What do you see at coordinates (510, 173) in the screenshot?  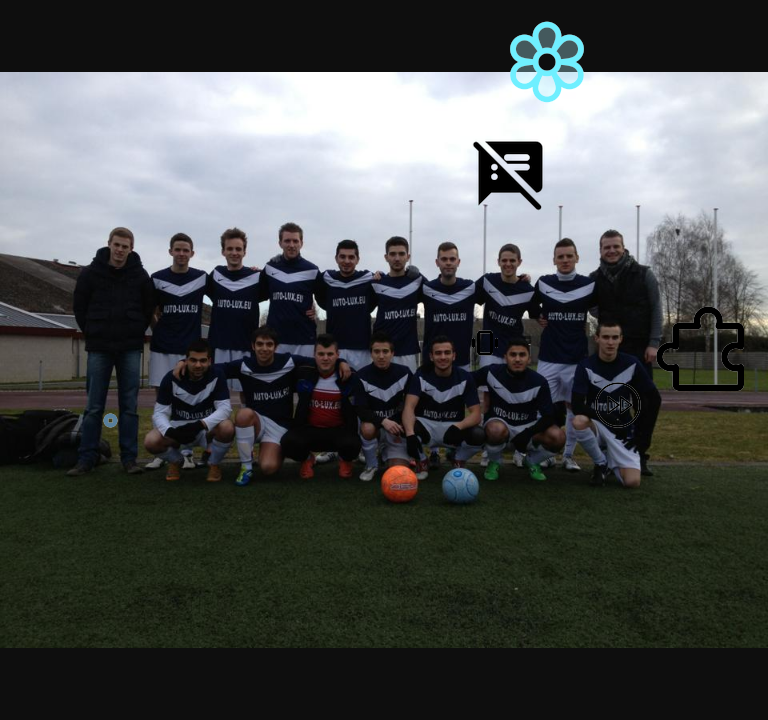 I see `mute or disable speaker notes` at bounding box center [510, 173].